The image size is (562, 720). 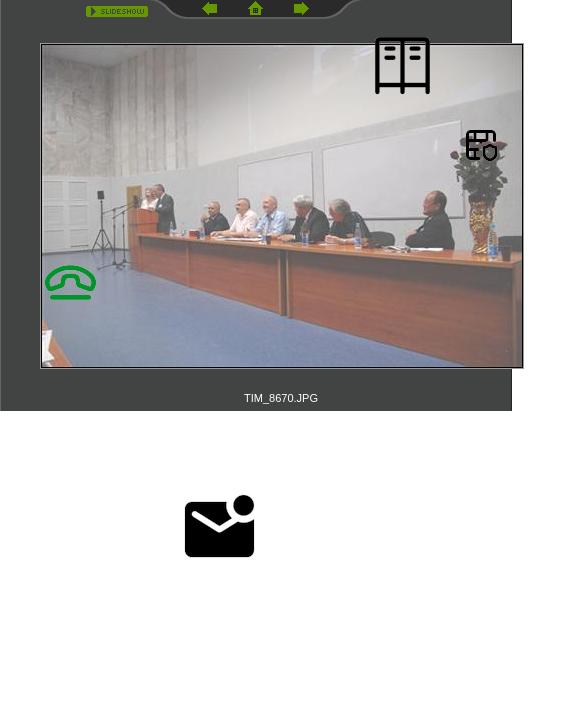 What do you see at coordinates (481, 145) in the screenshot?
I see `enable firewall protection` at bounding box center [481, 145].